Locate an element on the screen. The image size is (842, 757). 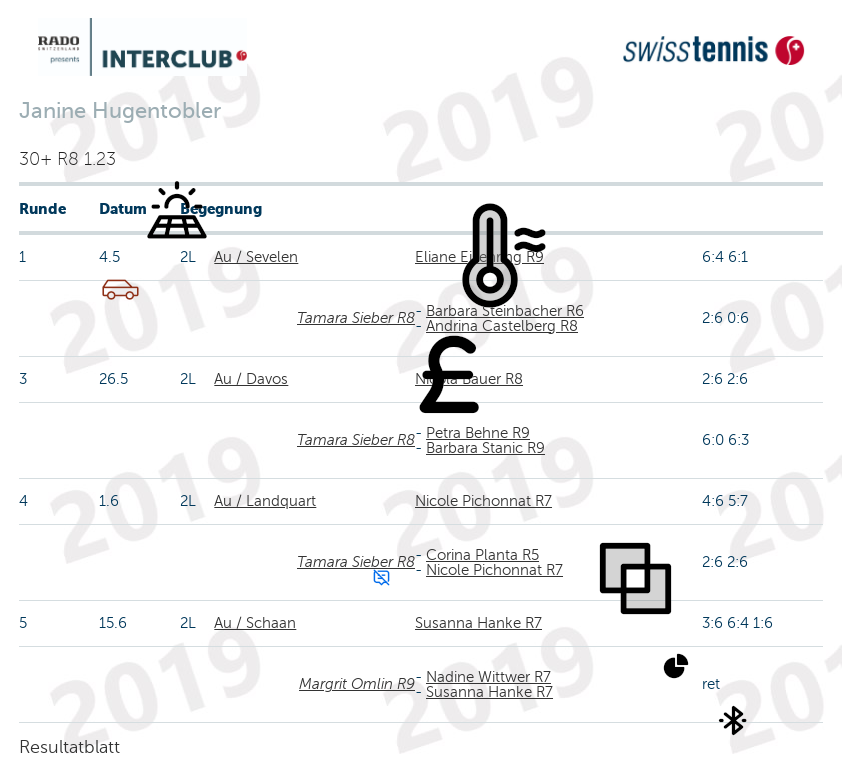
view solar energy or panel status is located at coordinates (177, 213).